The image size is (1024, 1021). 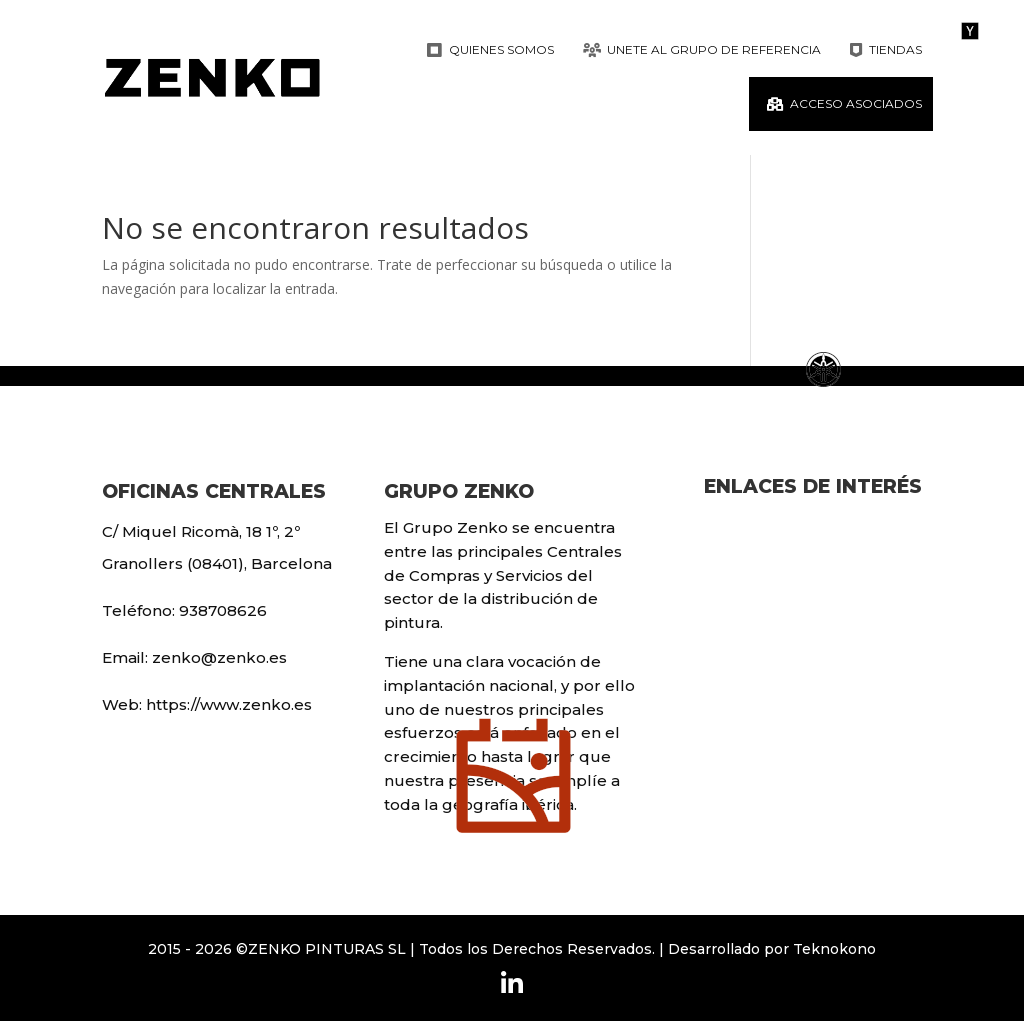 What do you see at coordinates (970, 31) in the screenshot?
I see `open hacker news` at bounding box center [970, 31].